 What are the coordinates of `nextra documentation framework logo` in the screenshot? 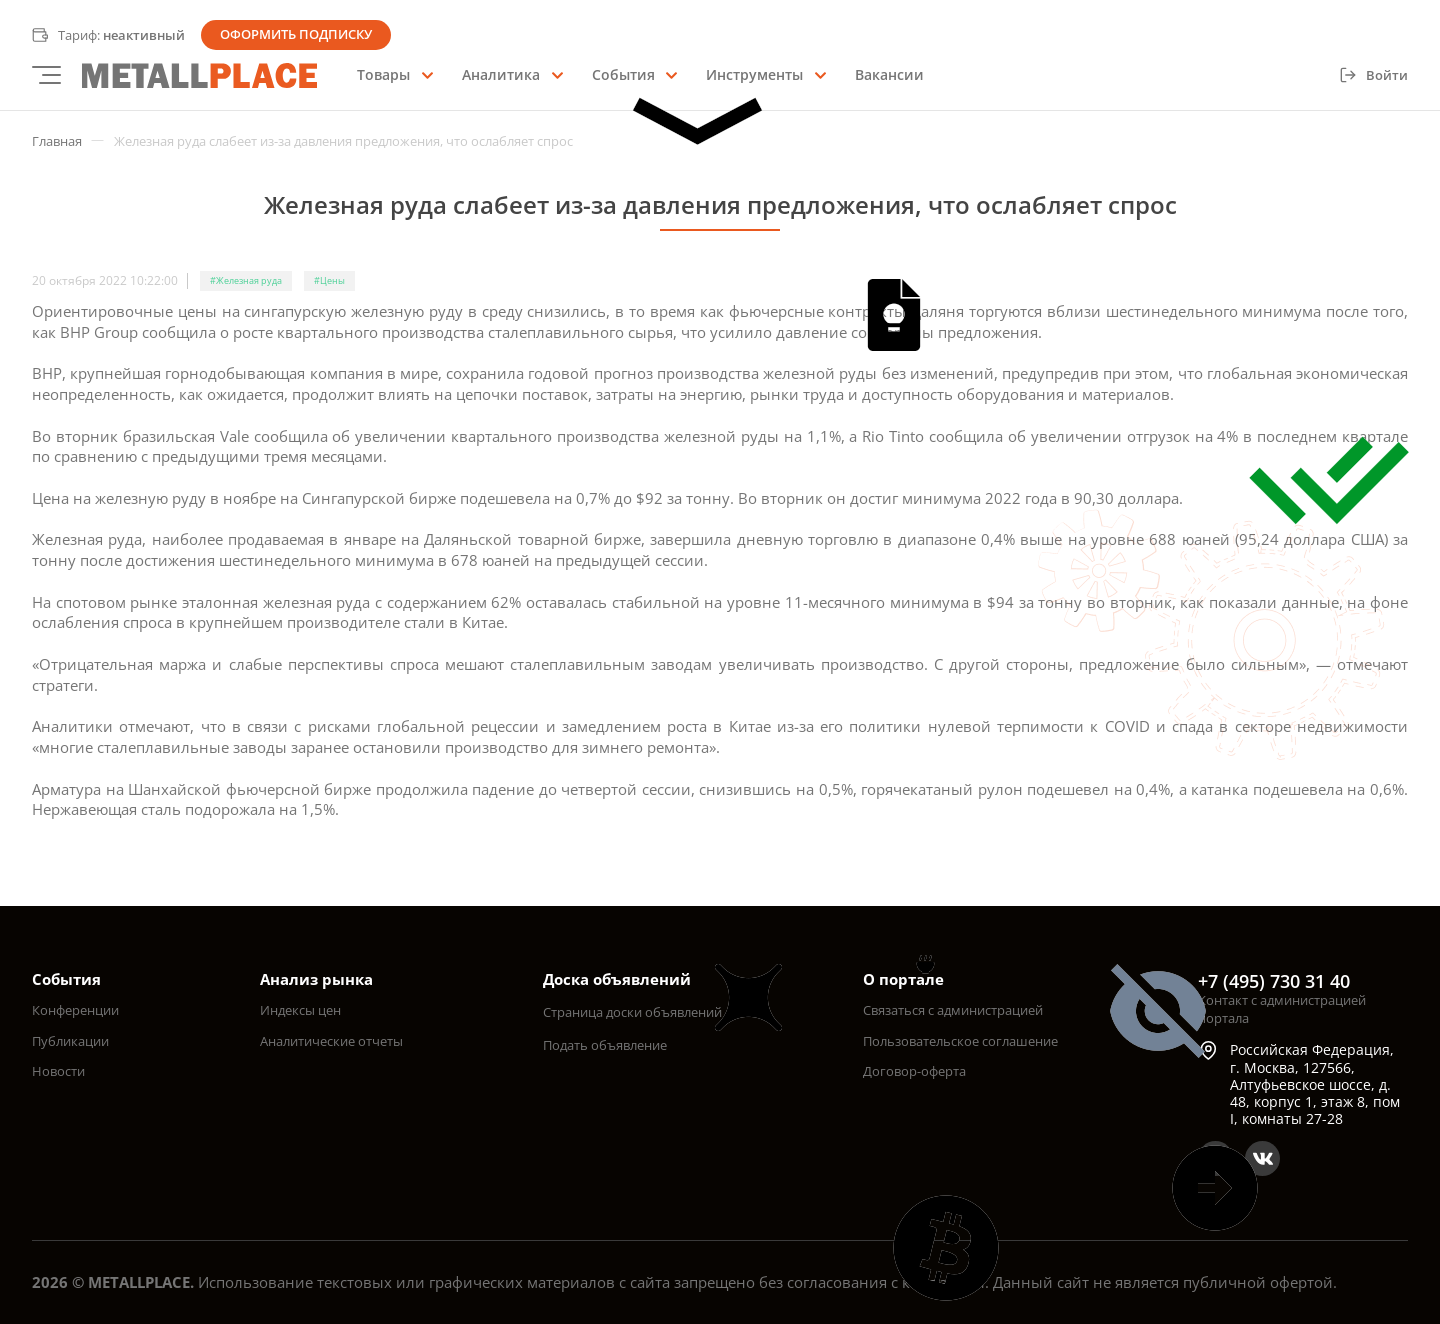 It's located at (748, 997).